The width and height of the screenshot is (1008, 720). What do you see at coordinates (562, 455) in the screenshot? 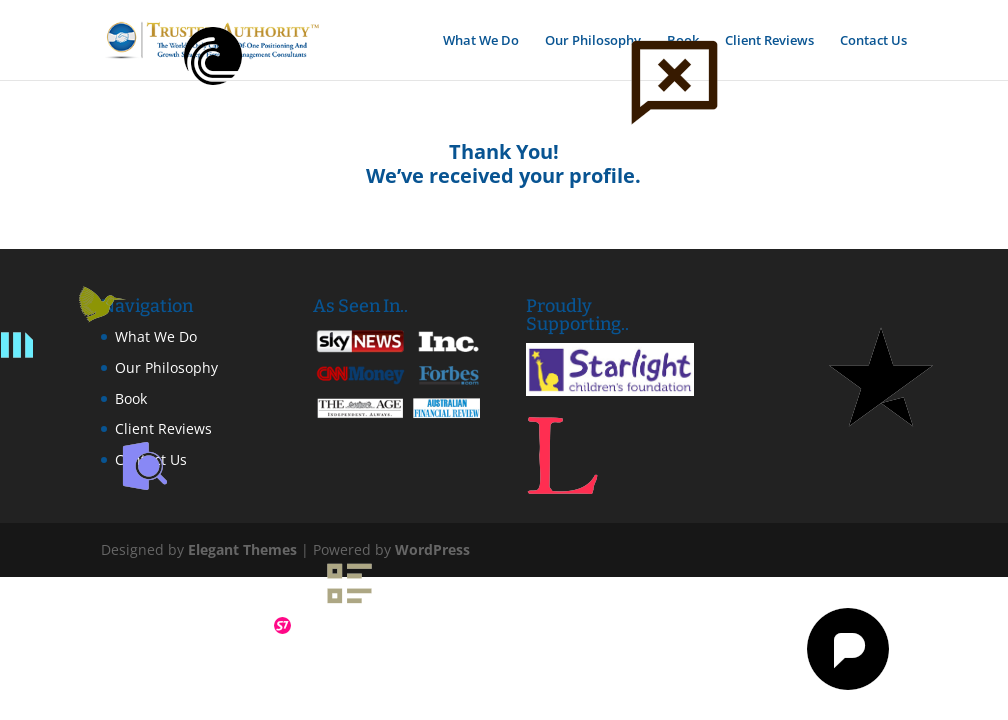
I see `lerna monorepo tool branding` at bounding box center [562, 455].